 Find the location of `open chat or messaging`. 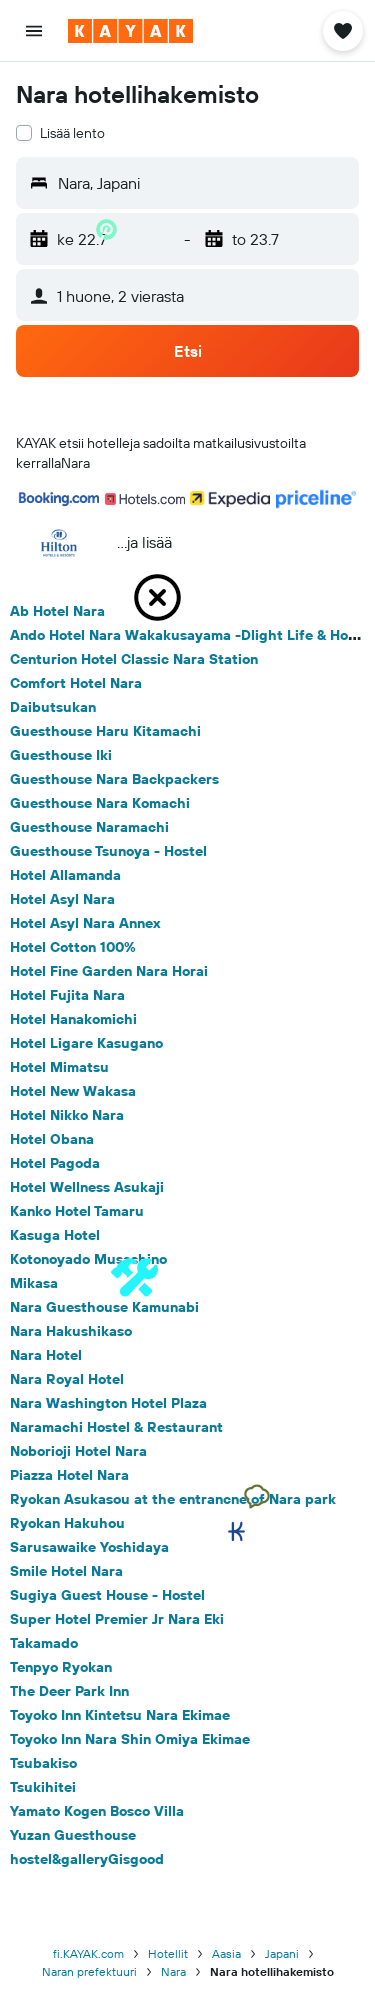

open chat or messaging is located at coordinates (256, 1496).